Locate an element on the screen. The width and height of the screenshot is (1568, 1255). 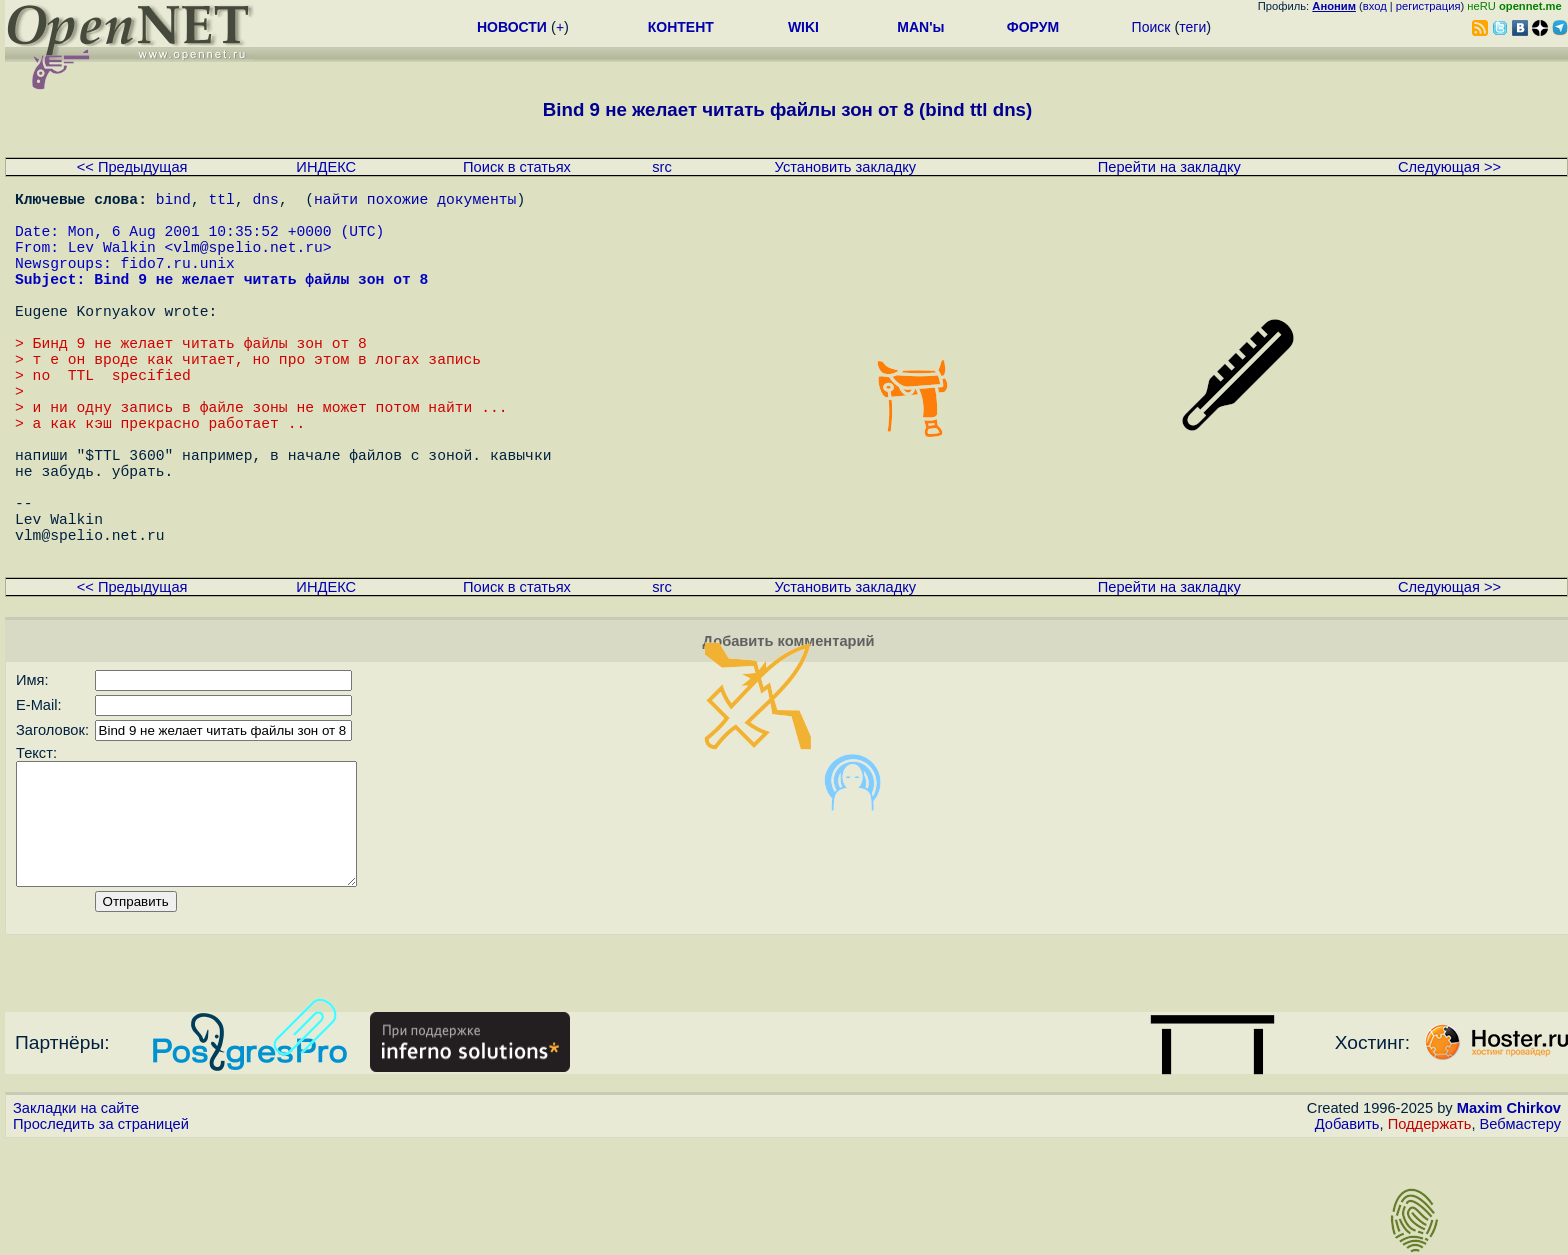
equip saddle to mount is located at coordinates (912, 398).